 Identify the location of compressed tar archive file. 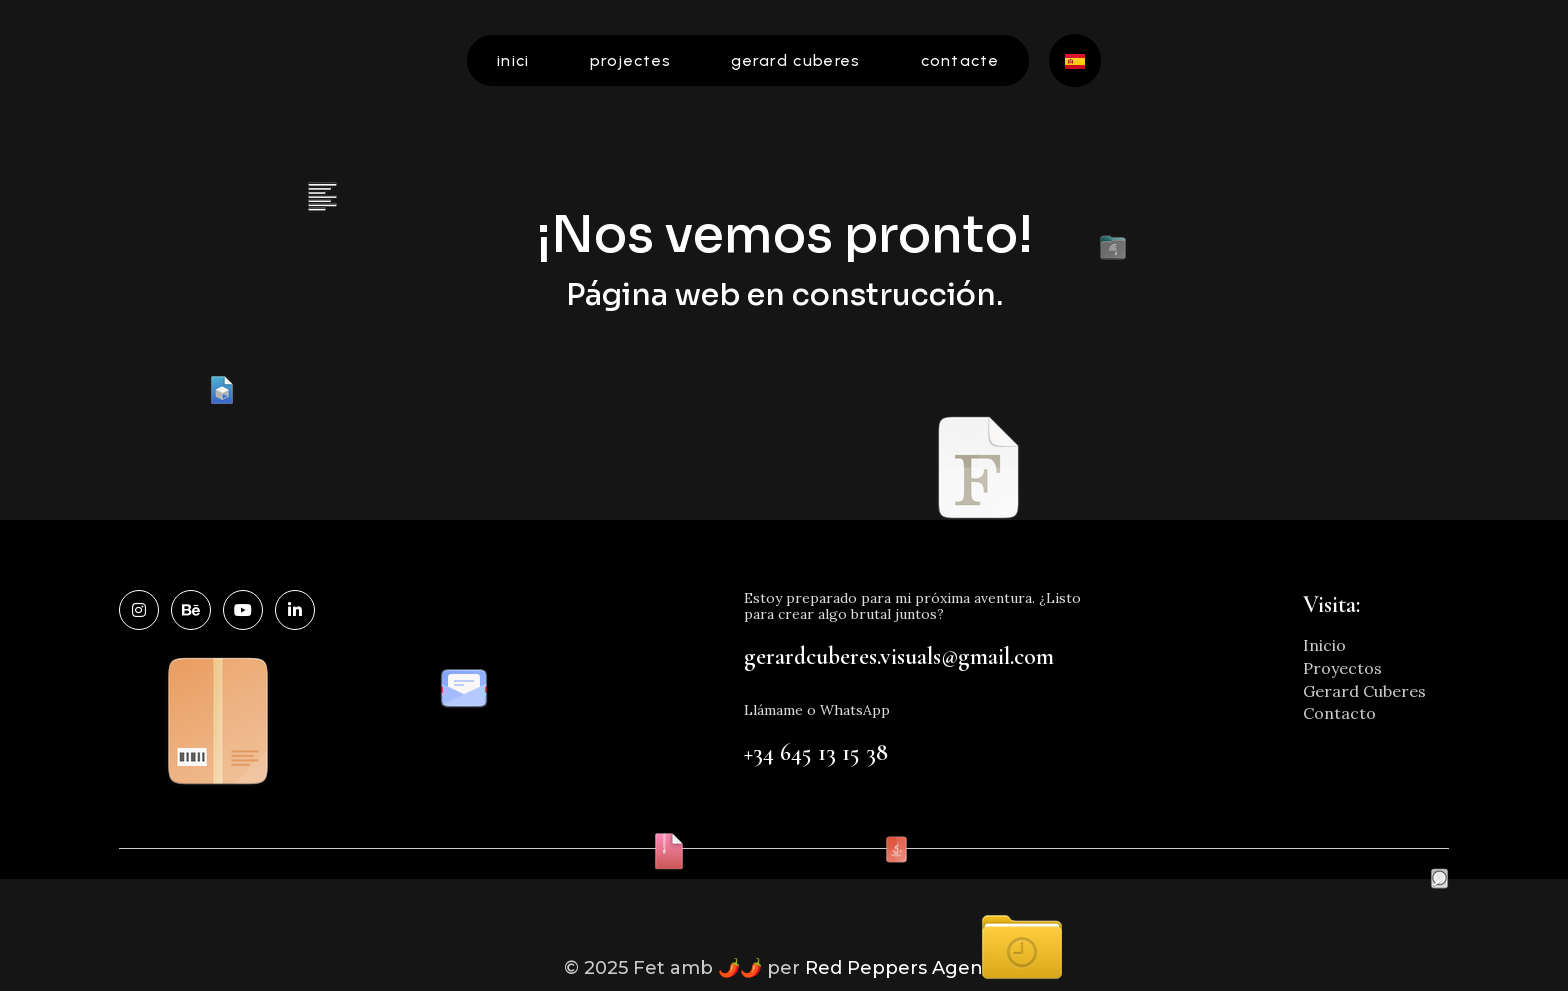
(669, 852).